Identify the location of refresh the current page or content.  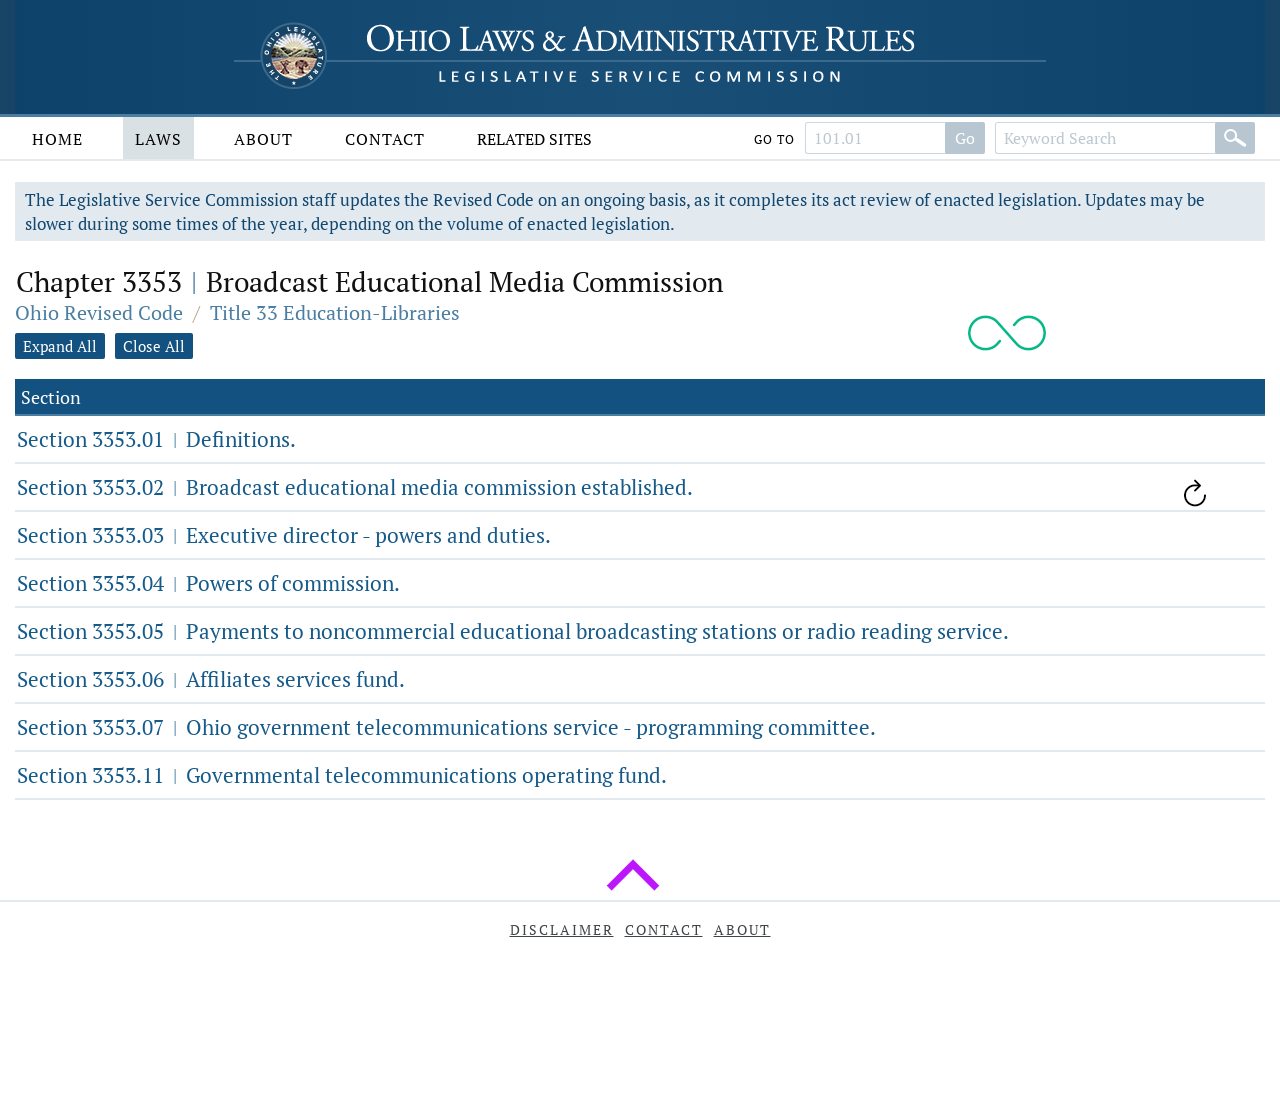
(1195, 493).